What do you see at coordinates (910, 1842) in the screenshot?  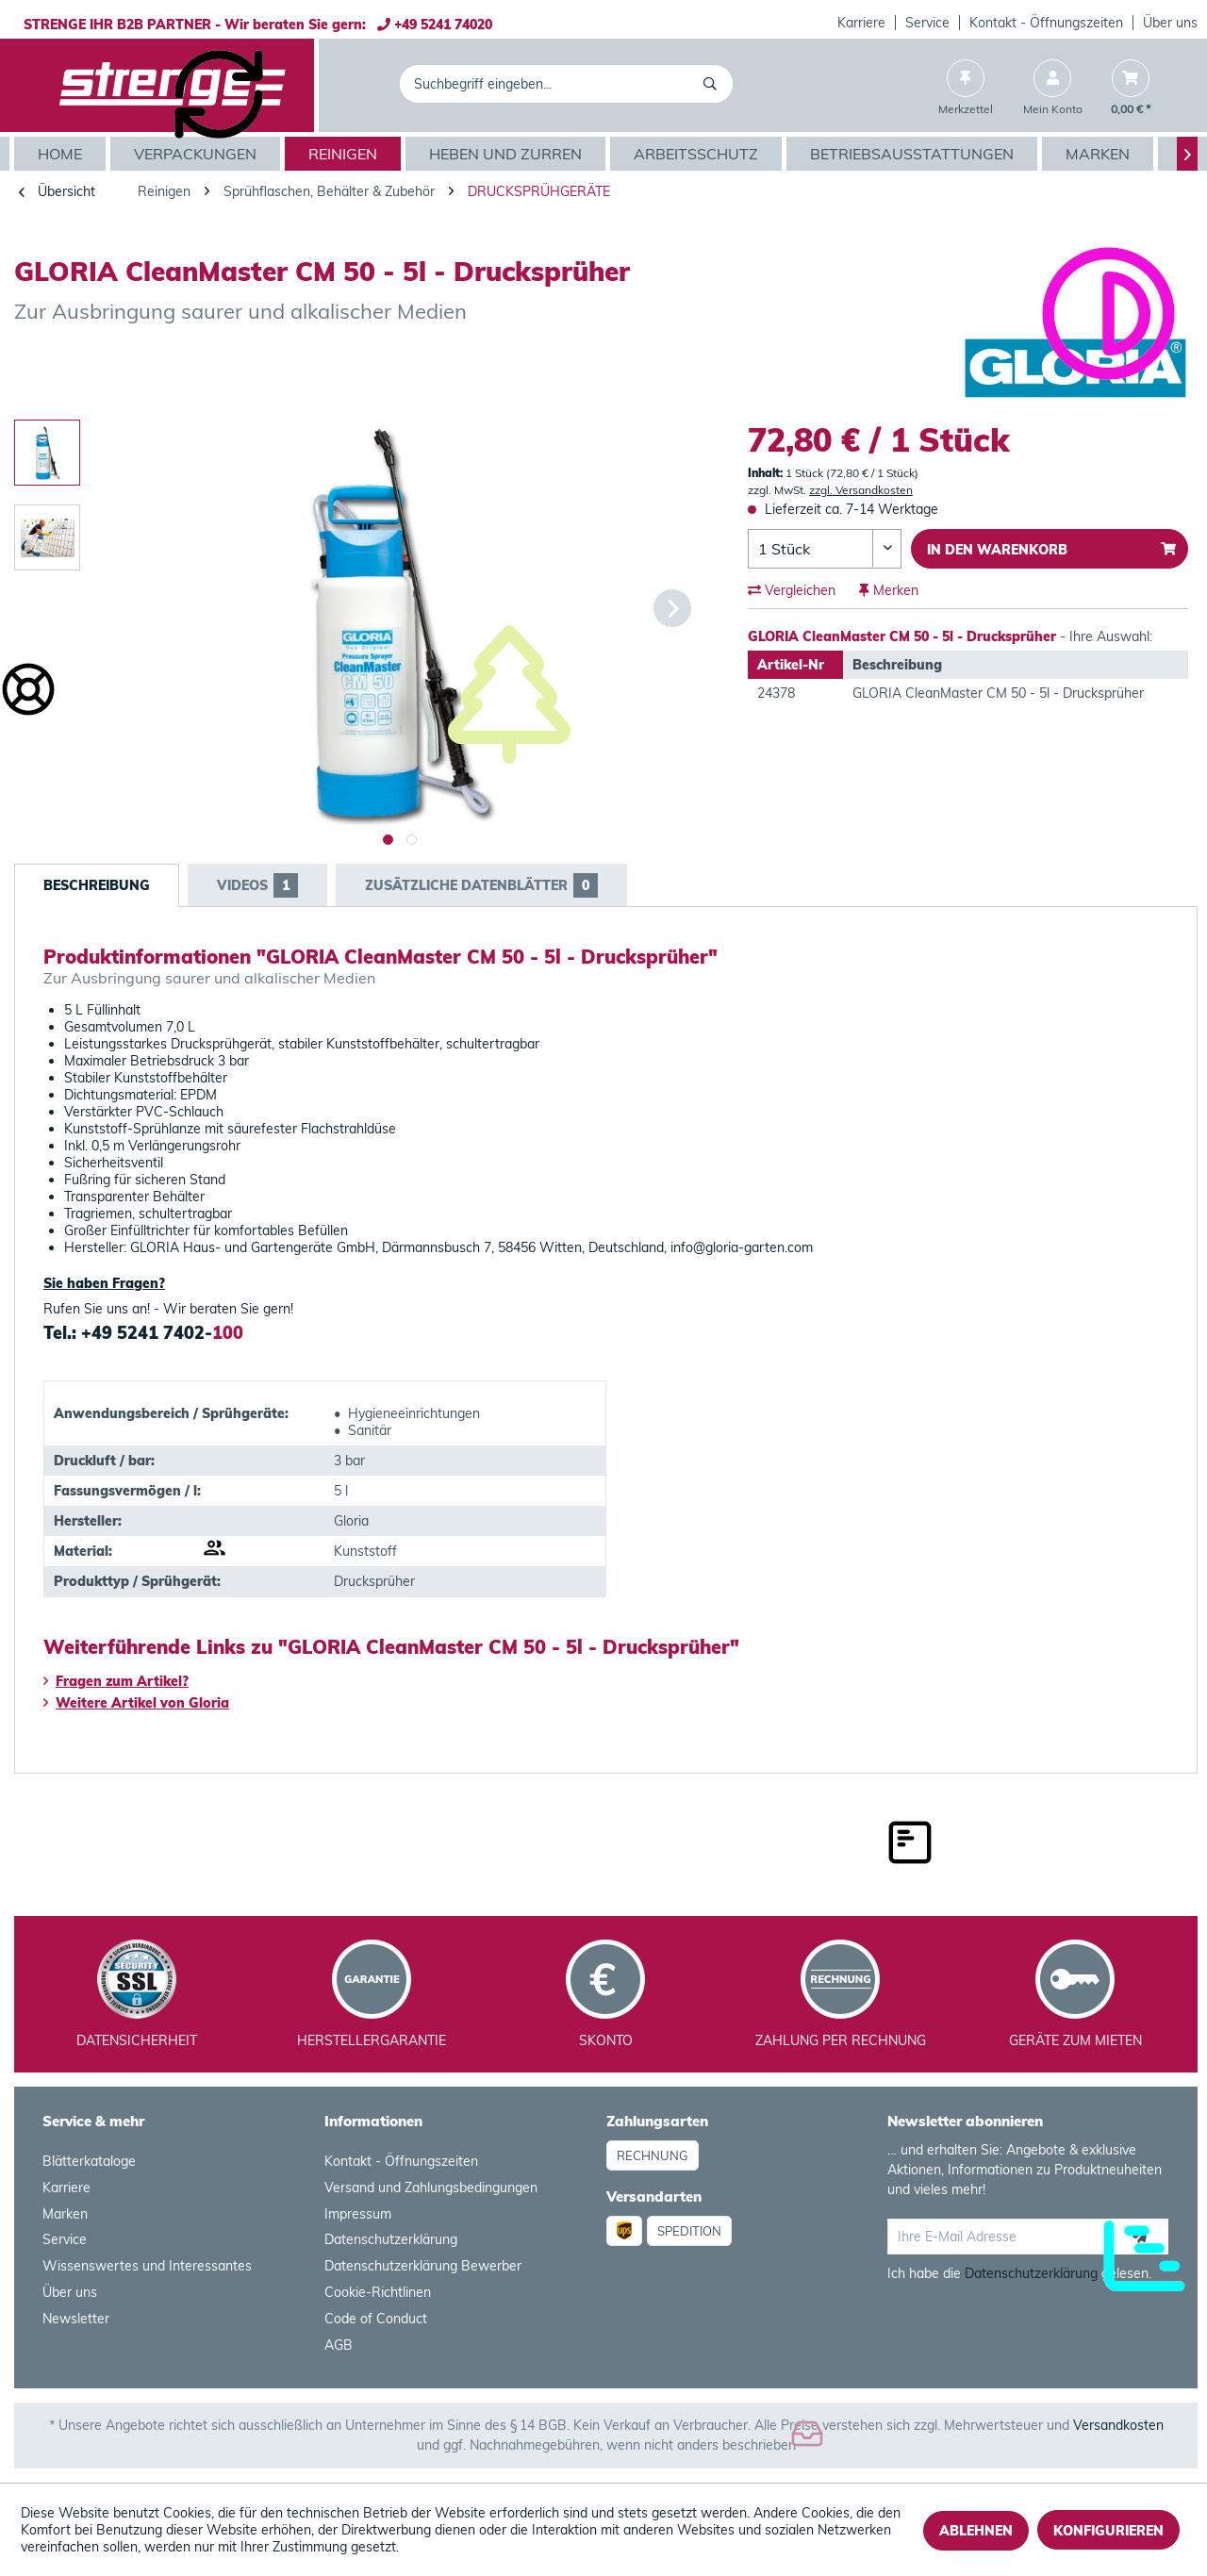 I see `align content to top-left of container` at bounding box center [910, 1842].